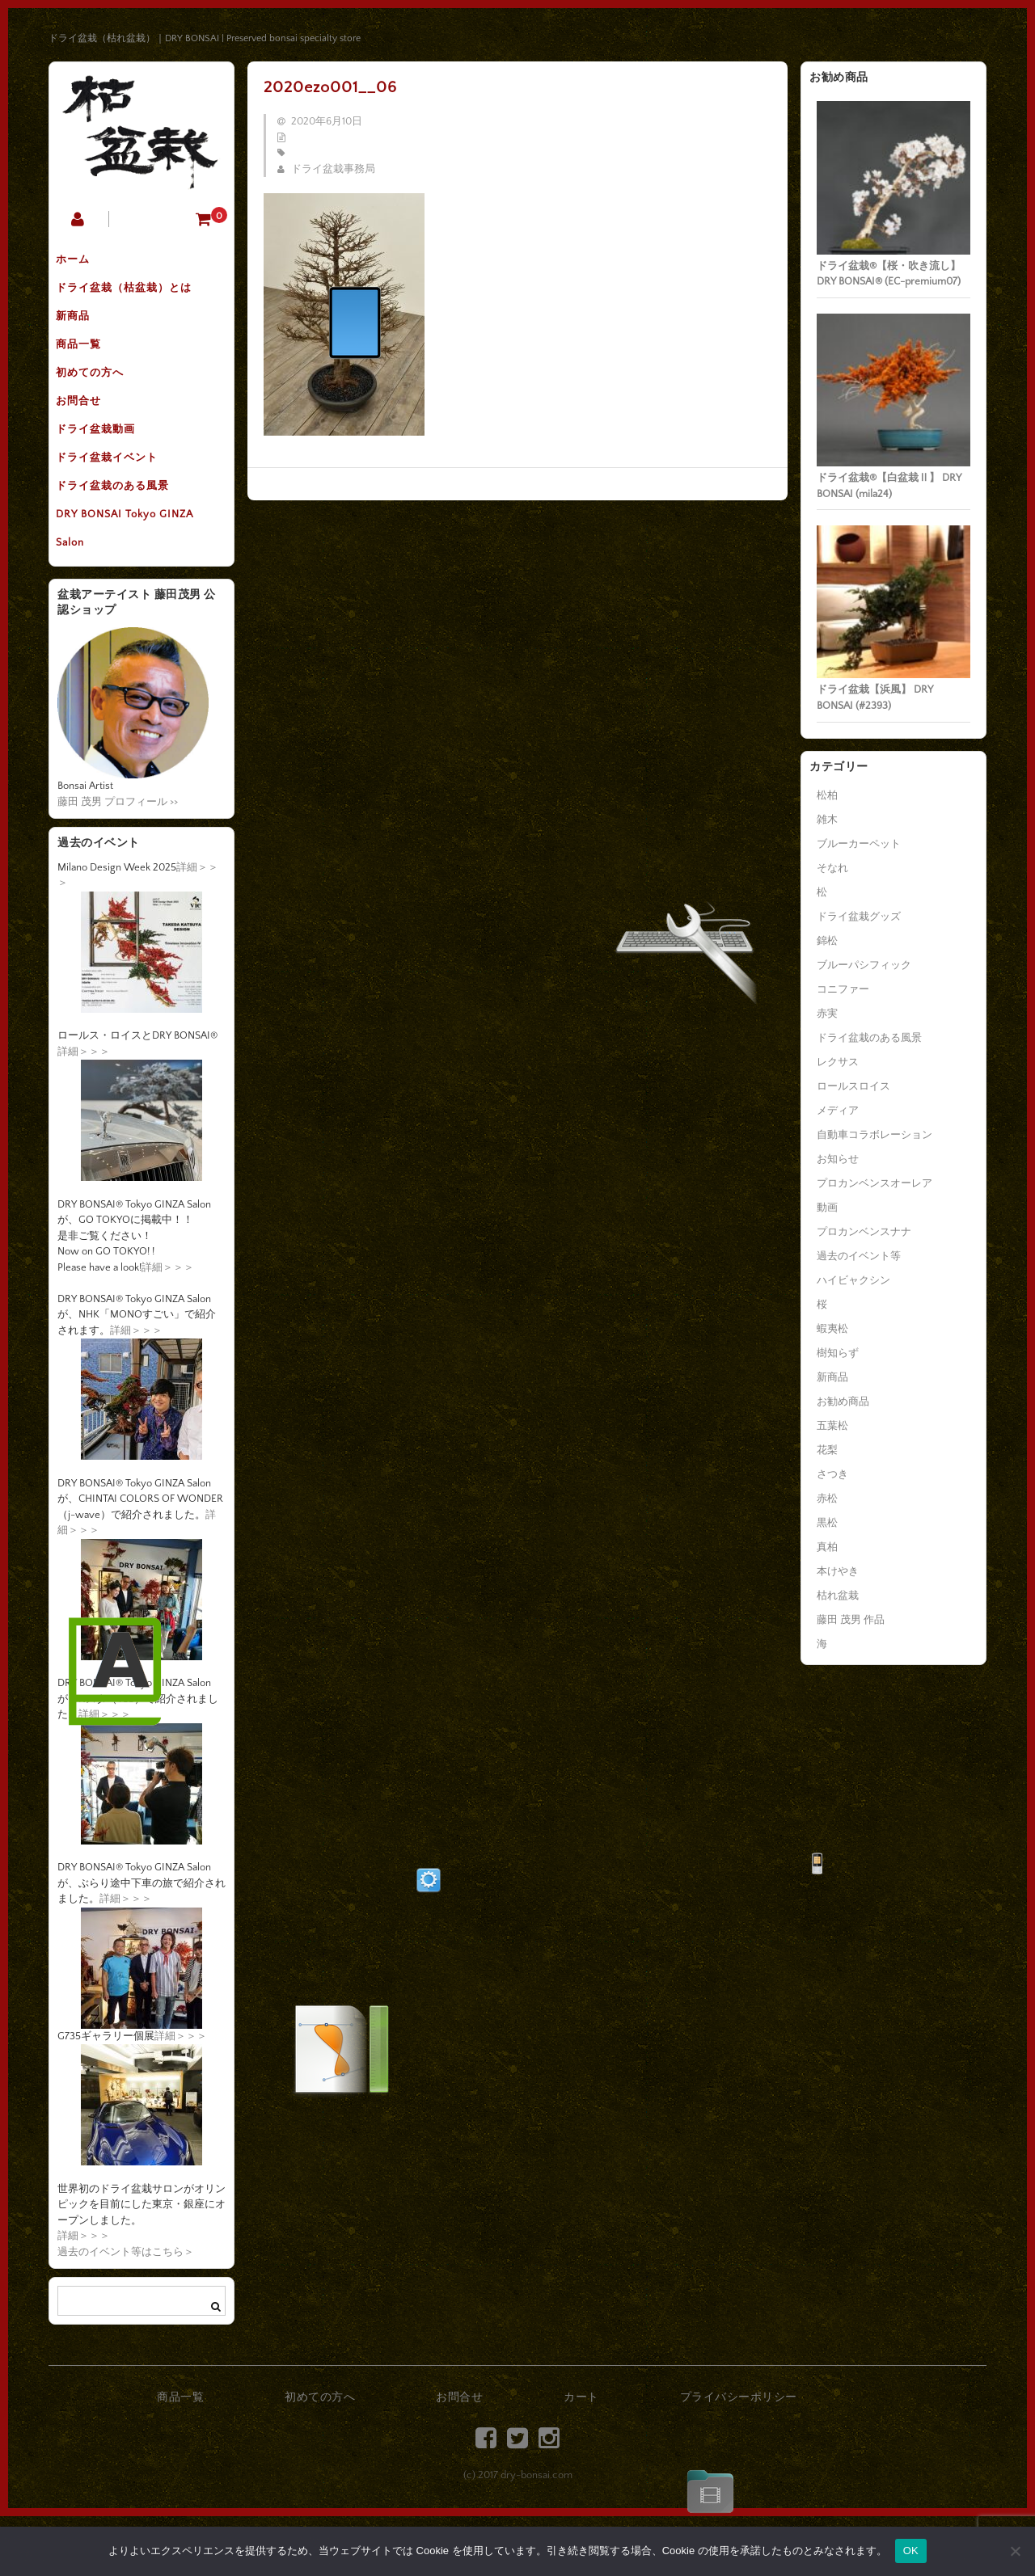  Describe the element at coordinates (340, 2049) in the screenshot. I see `a vector drawing or illustration template file` at that location.